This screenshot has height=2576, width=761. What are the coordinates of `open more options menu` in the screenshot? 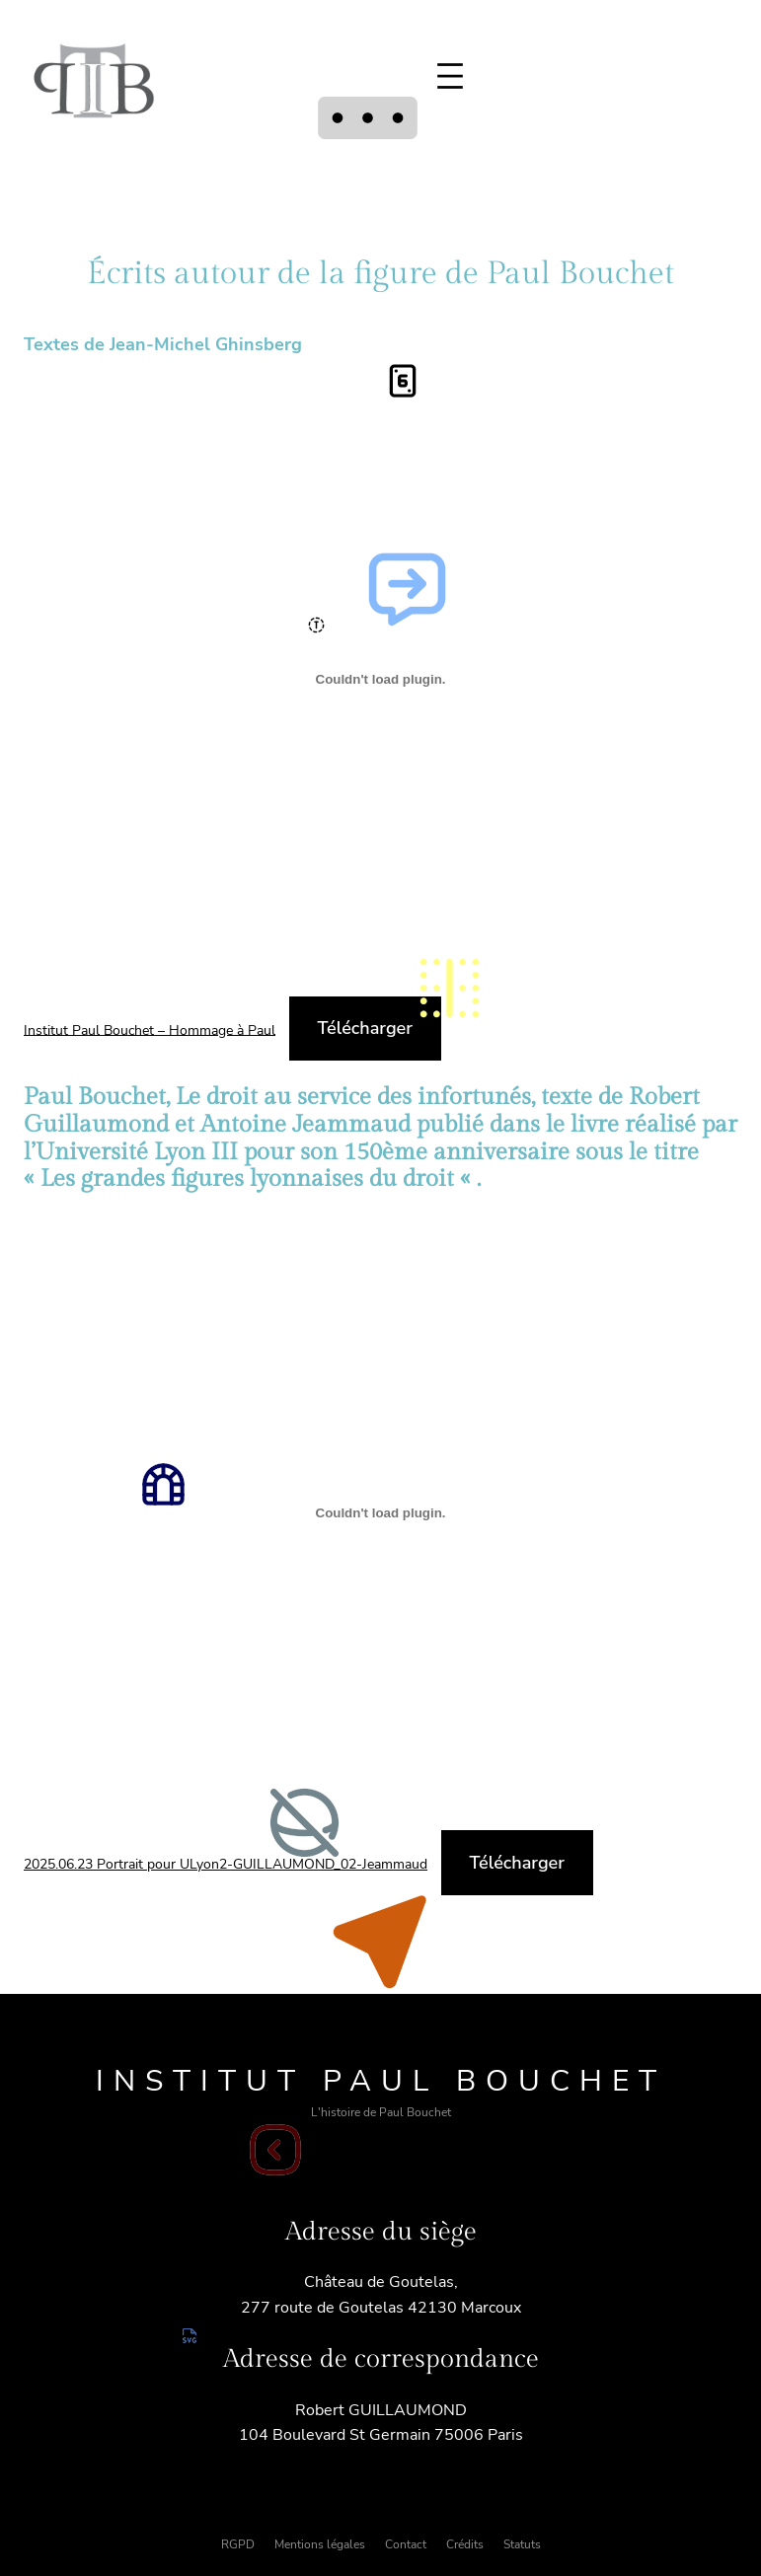 It's located at (367, 117).